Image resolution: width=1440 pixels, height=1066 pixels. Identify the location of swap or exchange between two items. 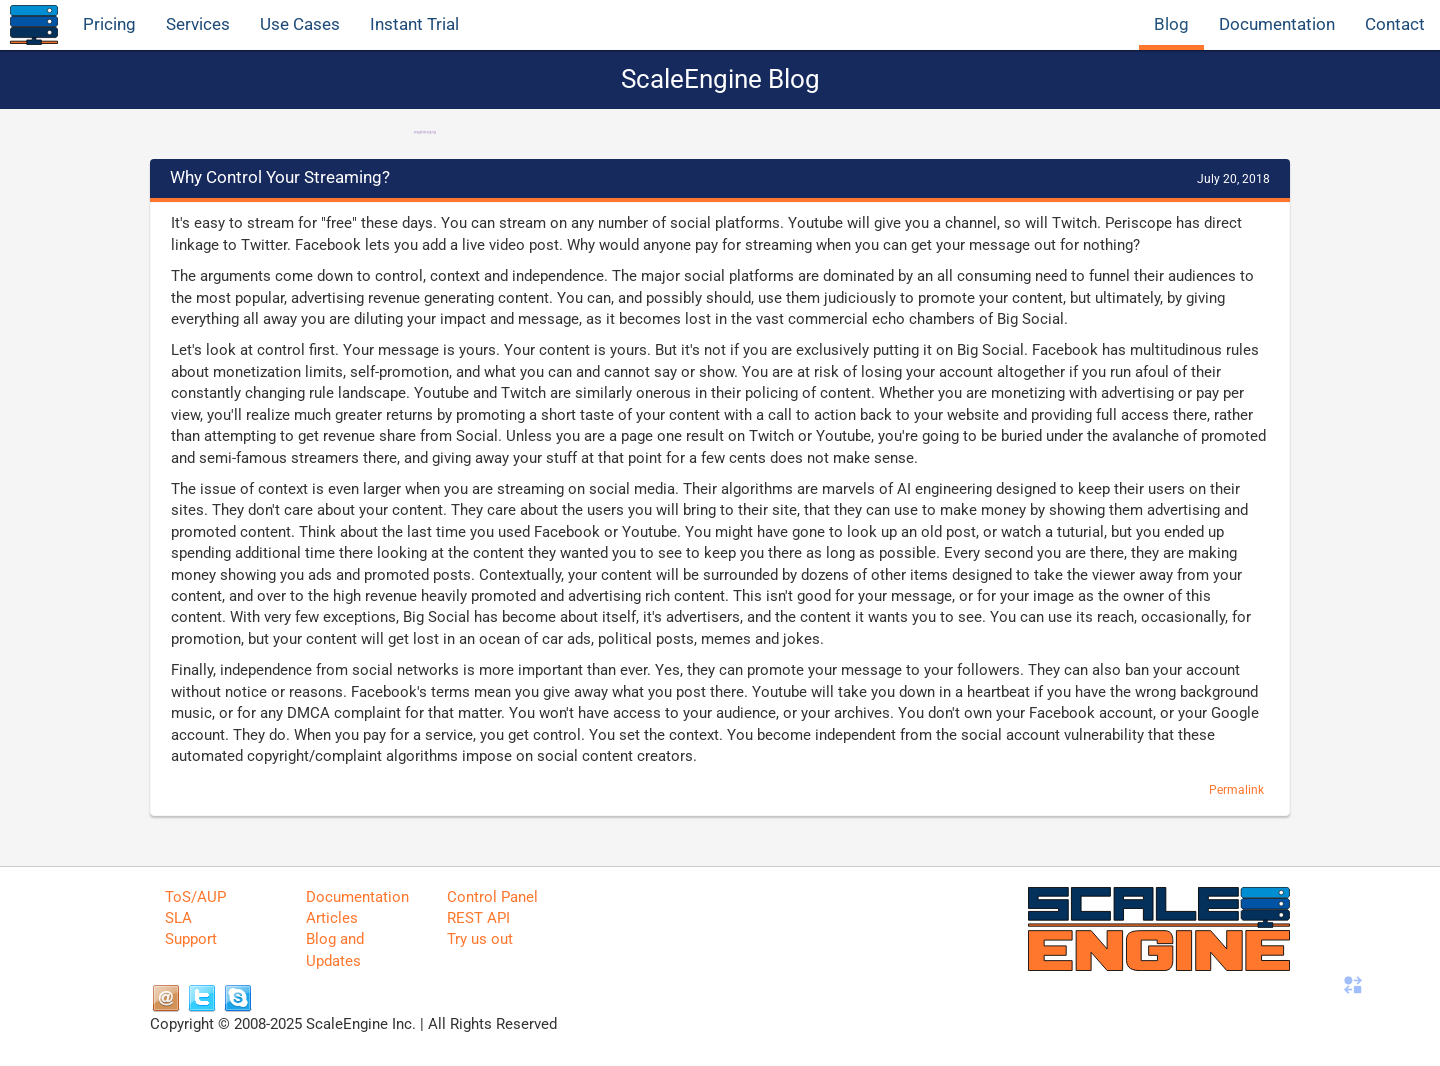
(1353, 985).